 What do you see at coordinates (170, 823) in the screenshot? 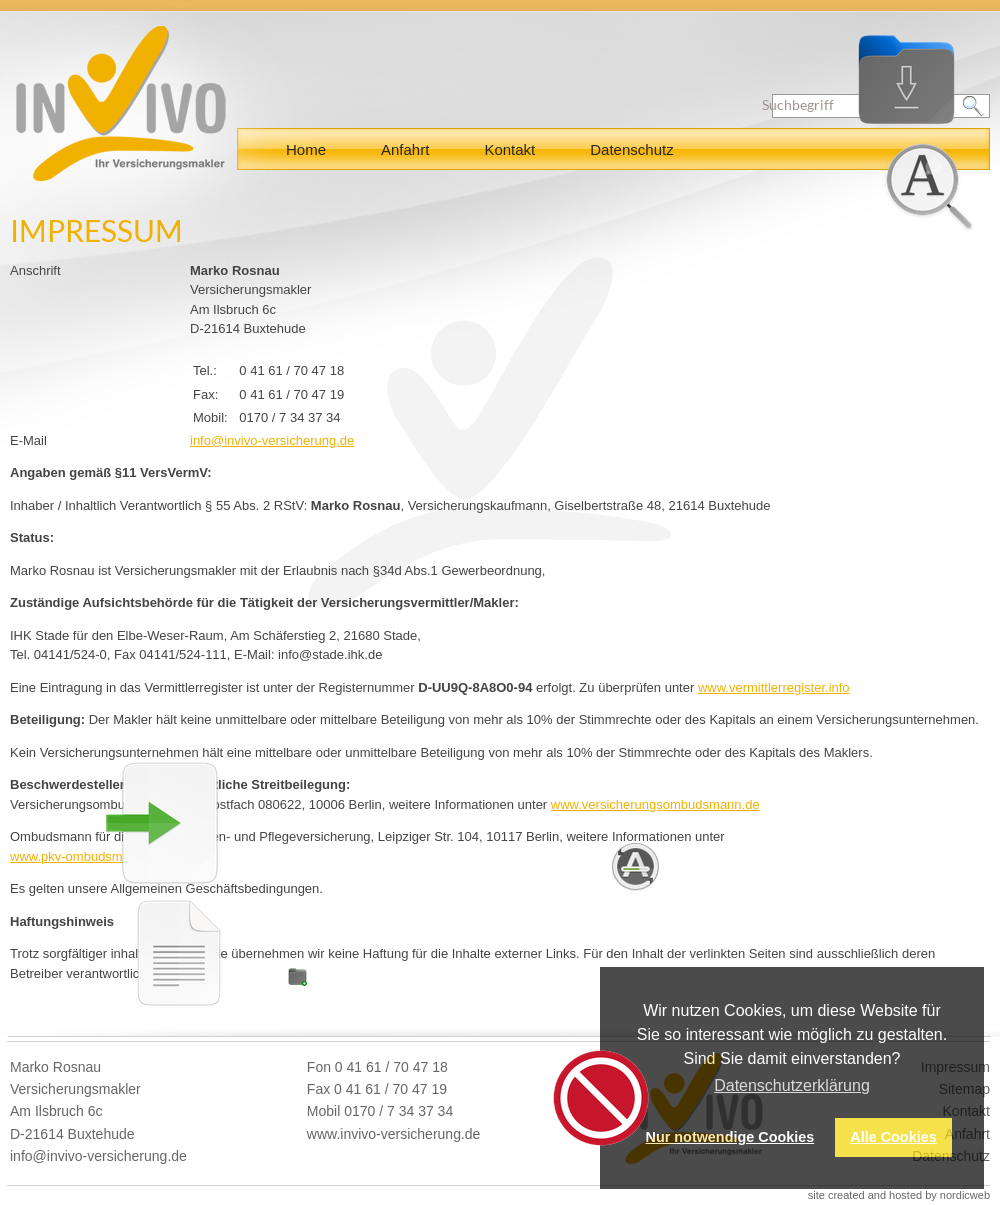
I see `import a document or file` at bounding box center [170, 823].